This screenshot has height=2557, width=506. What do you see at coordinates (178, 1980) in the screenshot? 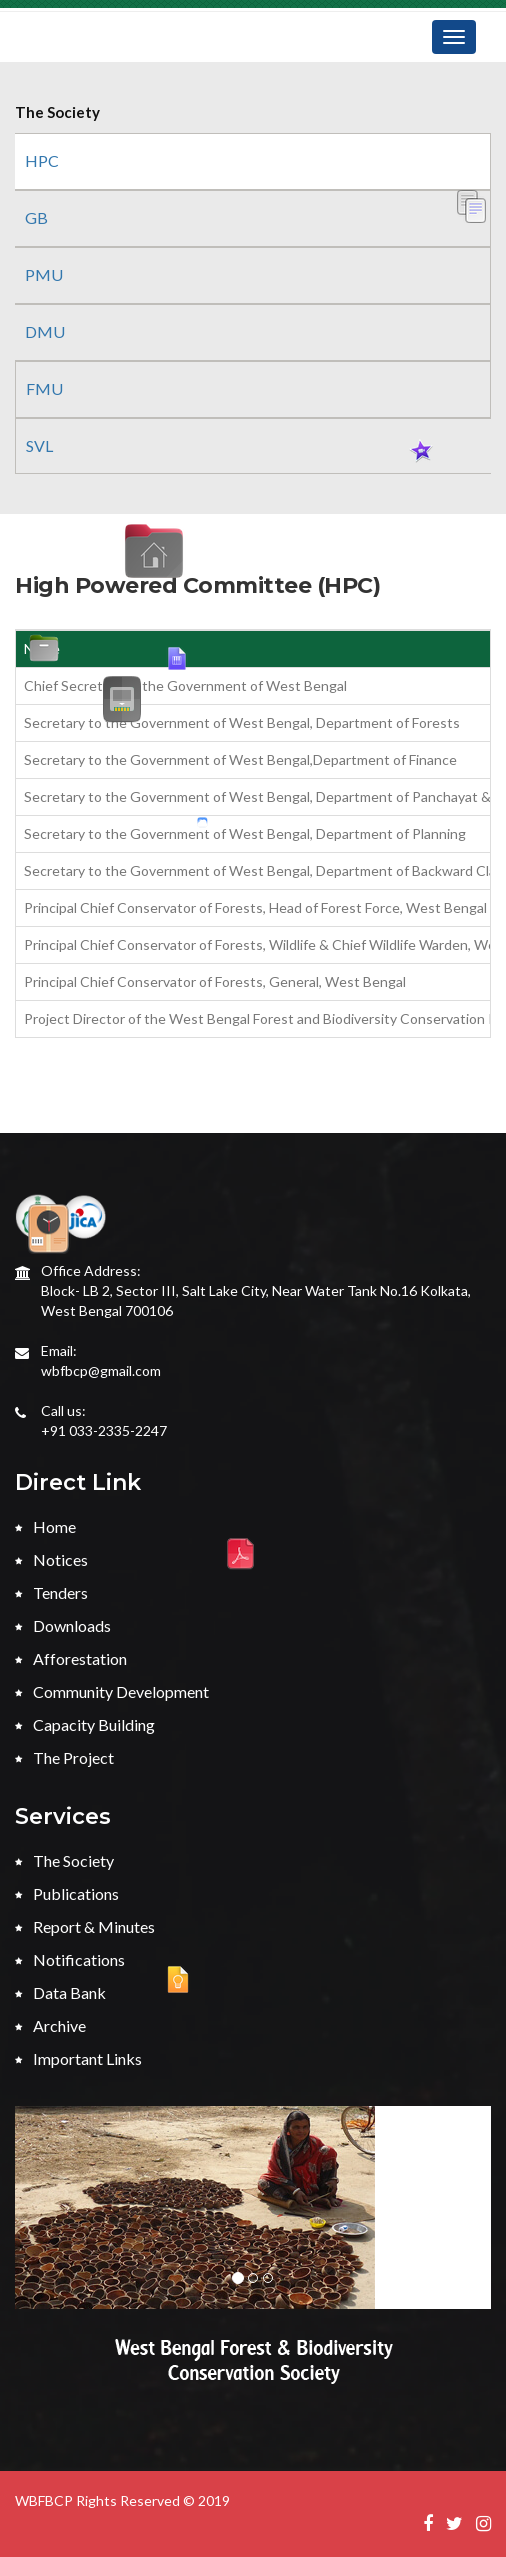
I see `open a google keep note file` at bounding box center [178, 1980].